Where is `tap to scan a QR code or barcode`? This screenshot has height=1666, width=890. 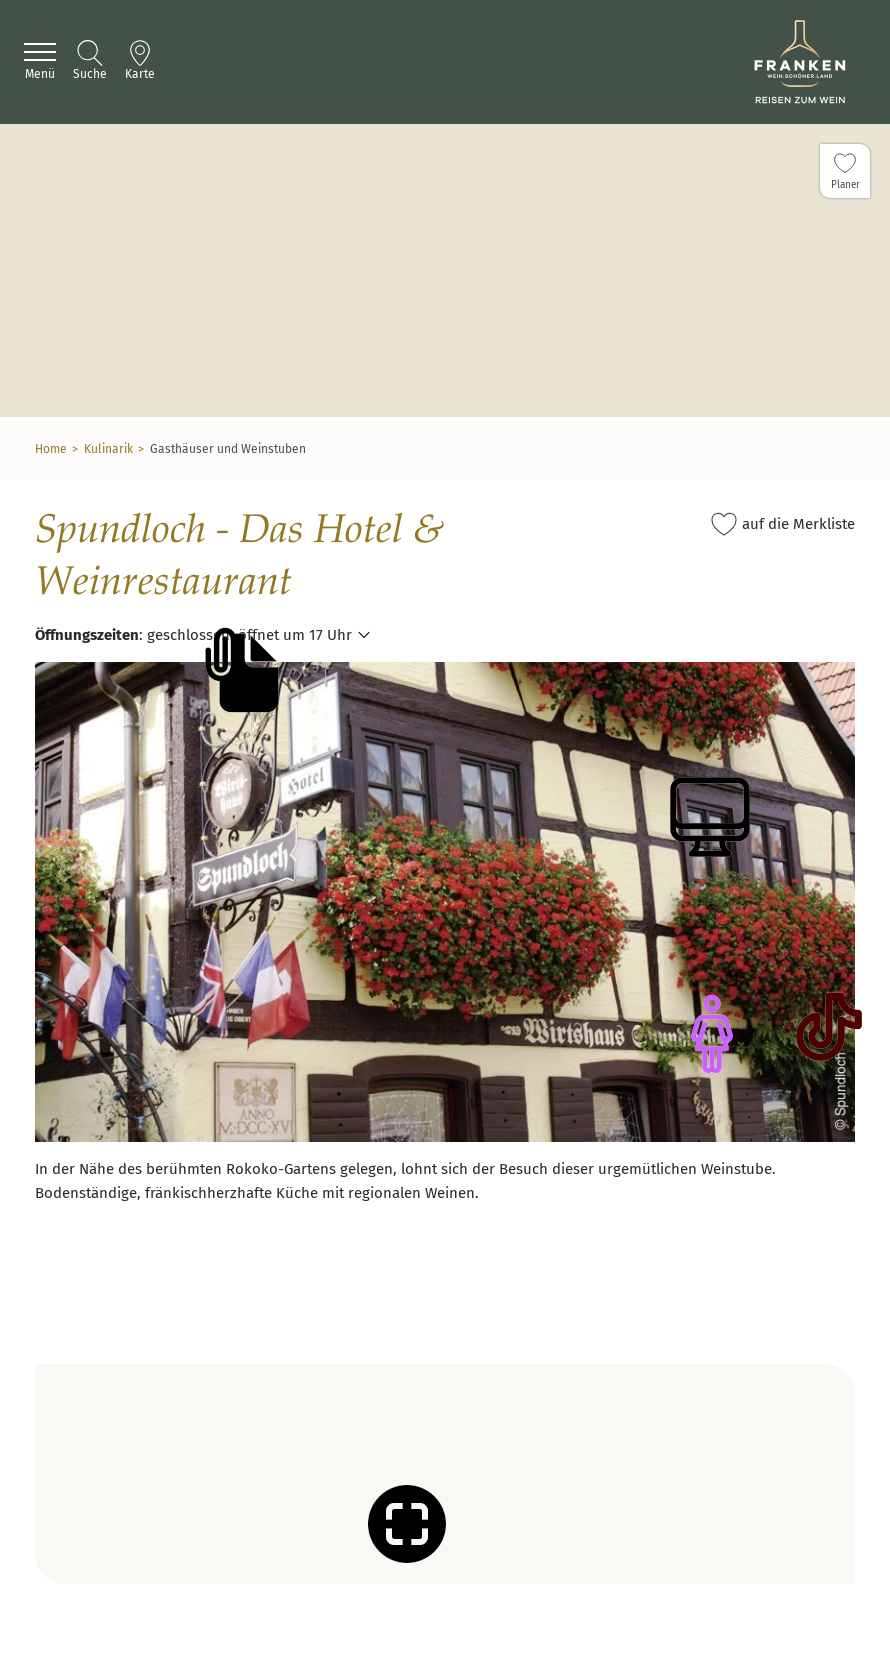
tap to scan a QR code or barcode is located at coordinates (407, 1524).